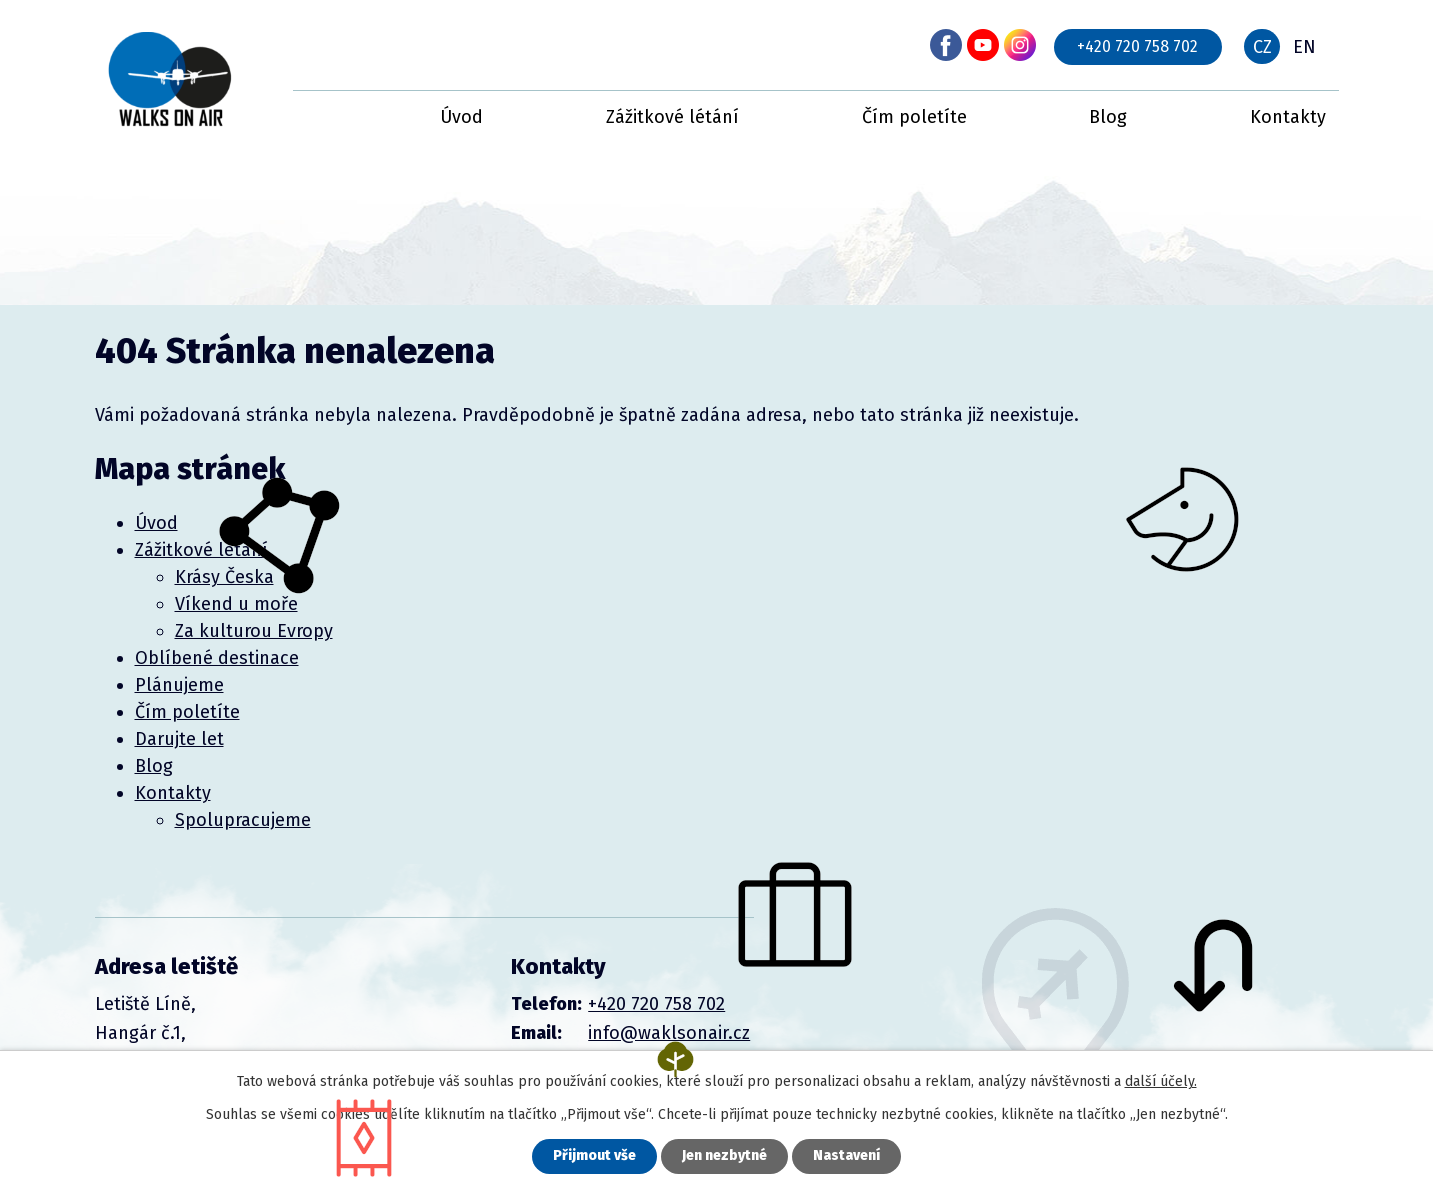 Image resolution: width=1433 pixels, height=1188 pixels. I want to click on access travel or trip details, so click(795, 919).